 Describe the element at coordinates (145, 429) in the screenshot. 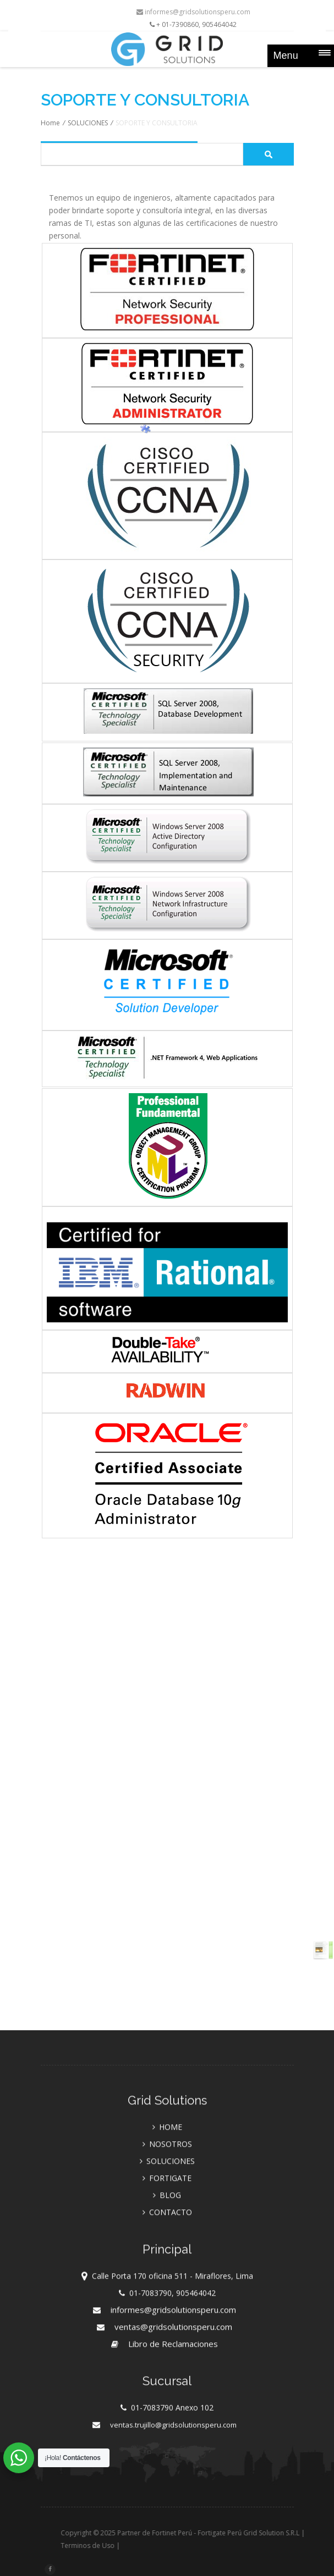

I see `indicates an add-on or plugin file type` at that location.